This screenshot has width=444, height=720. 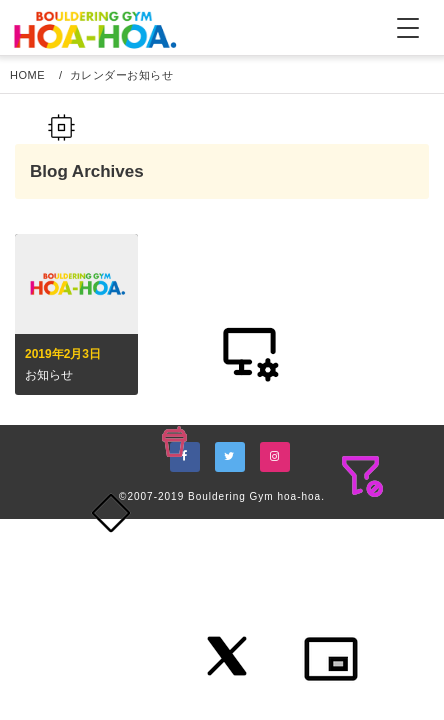 I want to click on view system processor information, so click(x=61, y=127).